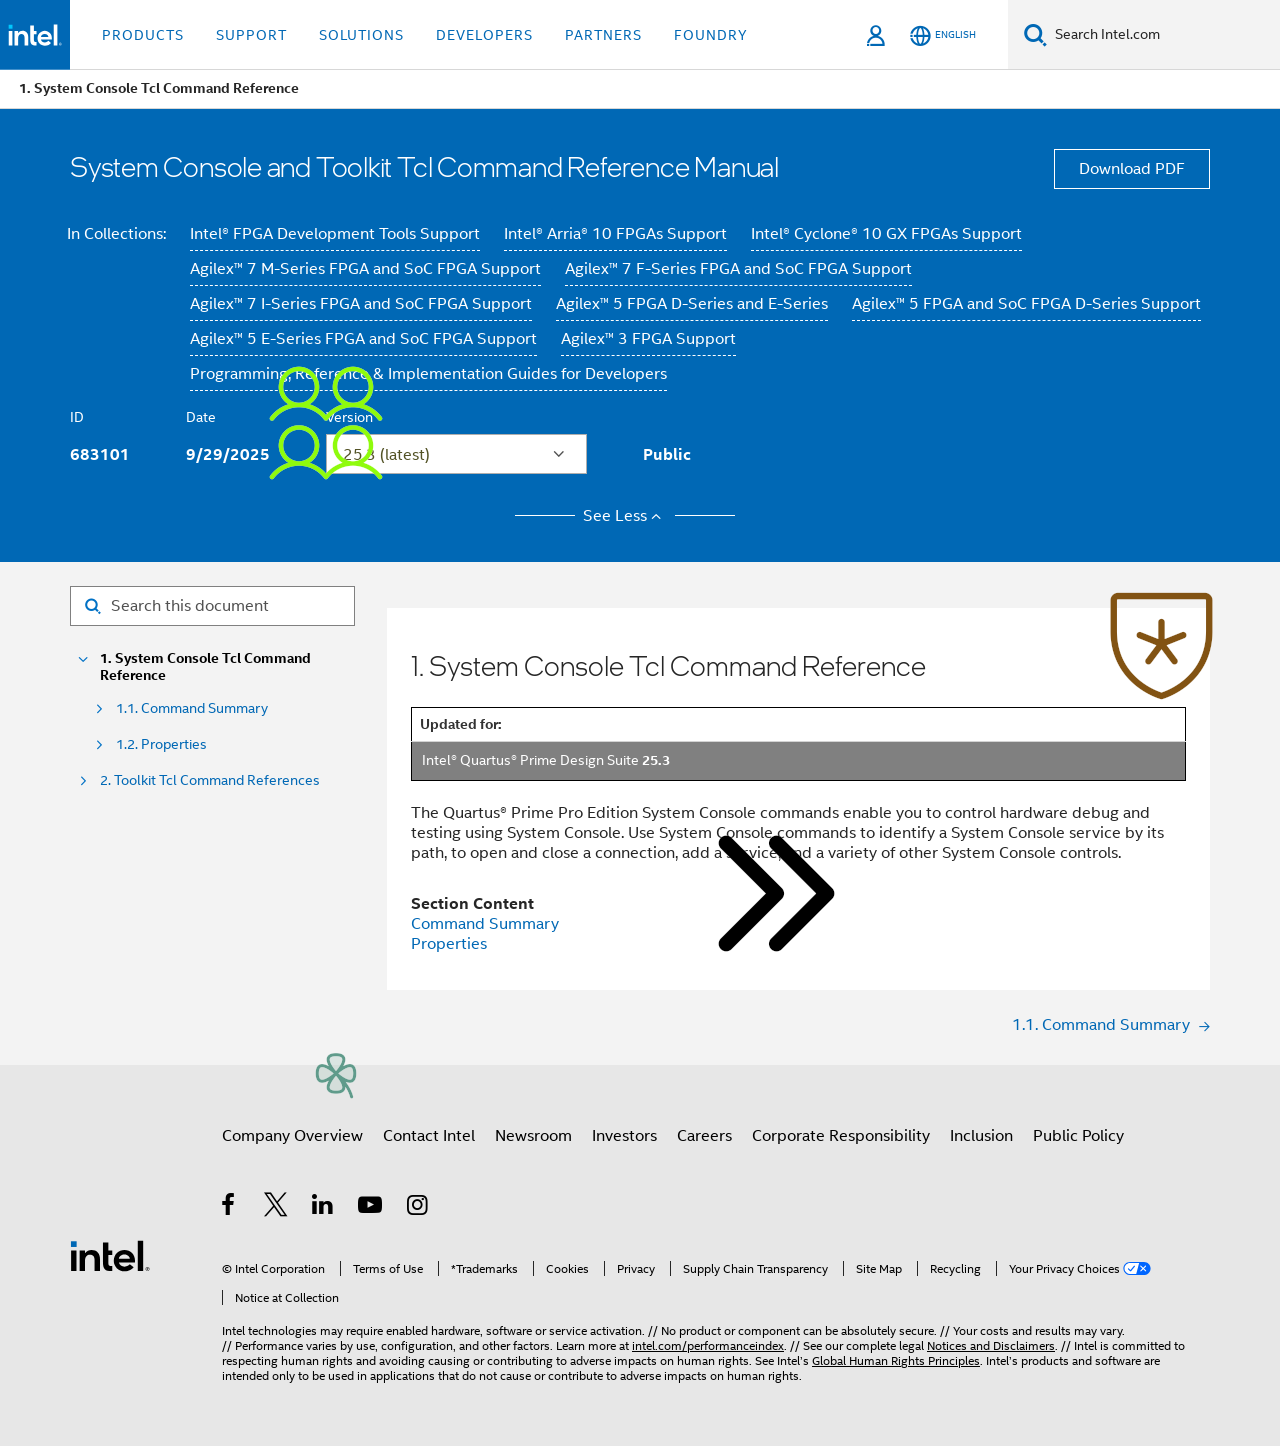  What do you see at coordinates (336, 1075) in the screenshot?
I see `indicates a lucky or bonus reward` at bounding box center [336, 1075].